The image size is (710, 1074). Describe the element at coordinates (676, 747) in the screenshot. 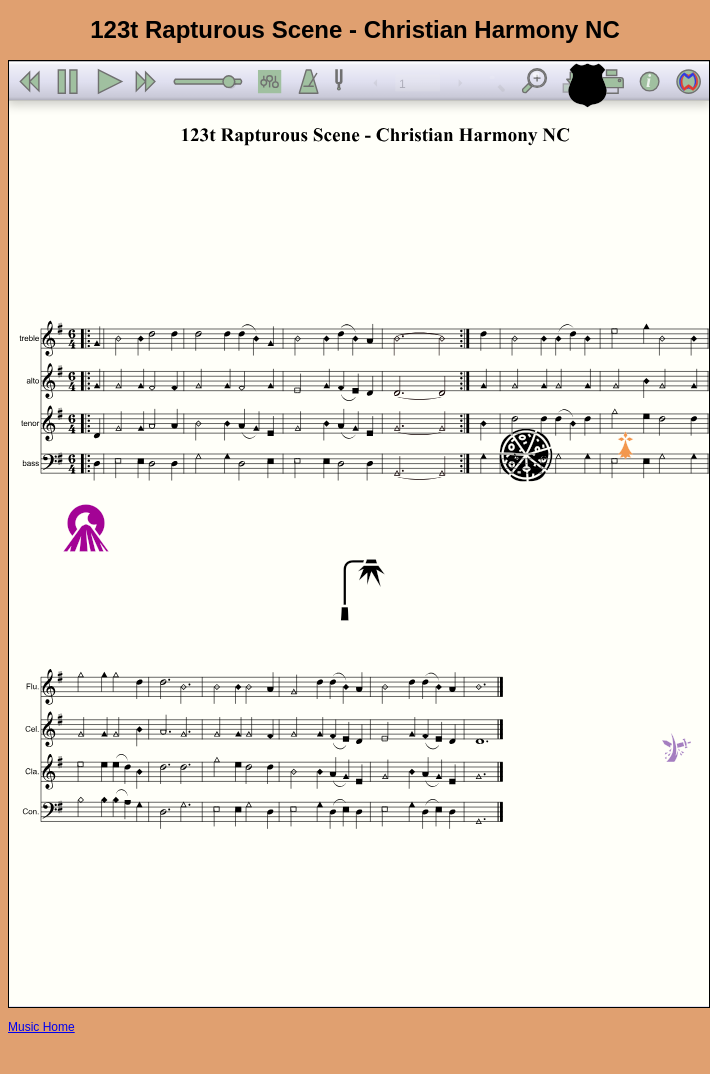

I see `indicates a broken or damaged weapon` at that location.